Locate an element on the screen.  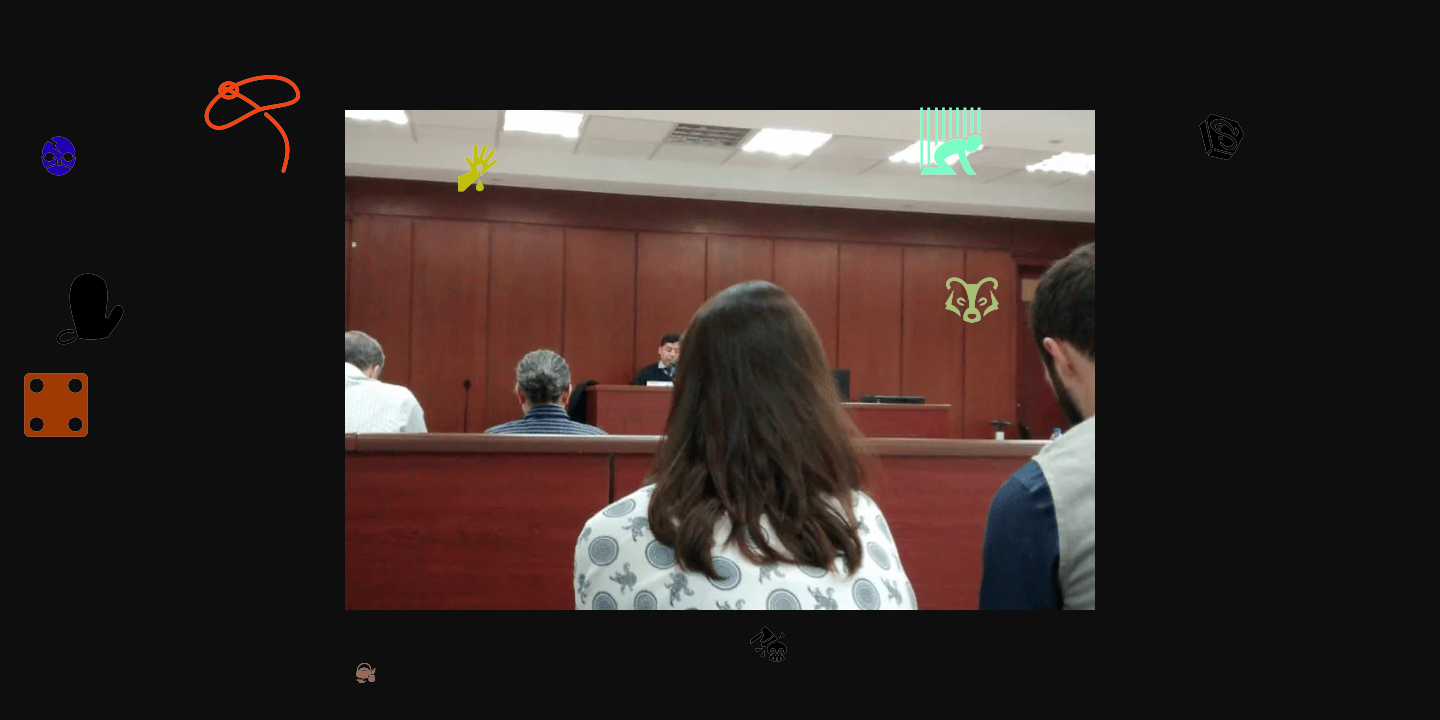
indicates a stigmata or sacred wound status effect is located at coordinates (482, 168).